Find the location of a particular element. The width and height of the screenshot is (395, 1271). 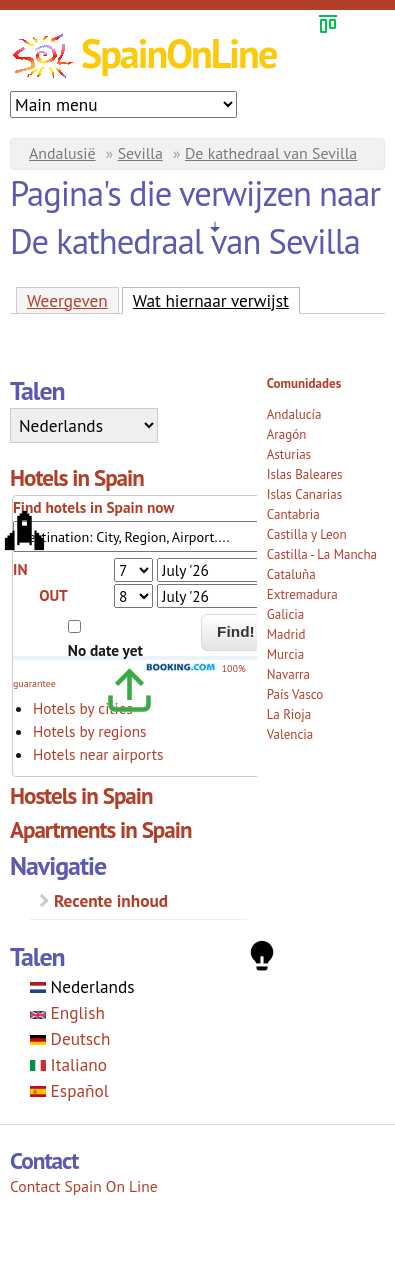

share content with others is located at coordinates (129, 690).